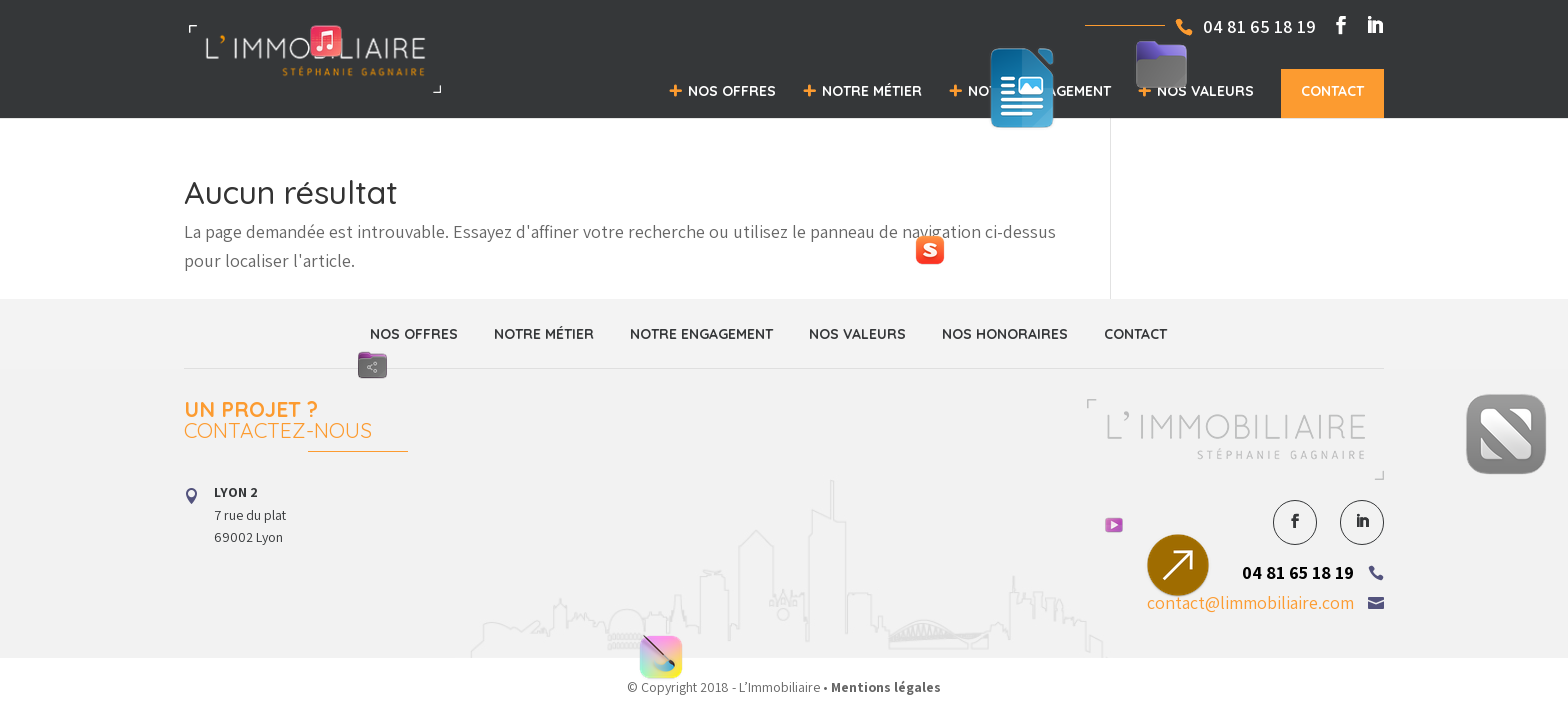 The height and width of the screenshot is (720, 1568). Describe the element at coordinates (1506, 434) in the screenshot. I see `open the apple news app` at that location.